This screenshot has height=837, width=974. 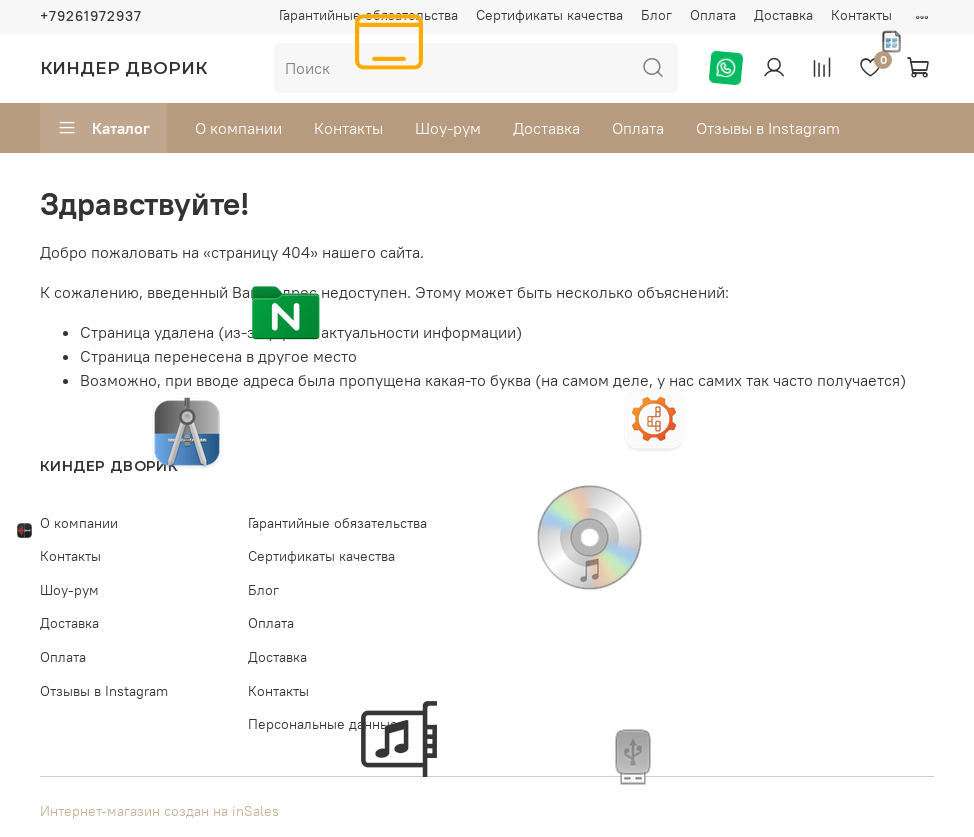 What do you see at coordinates (891, 41) in the screenshot?
I see `libreoffice master document file type` at bounding box center [891, 41].